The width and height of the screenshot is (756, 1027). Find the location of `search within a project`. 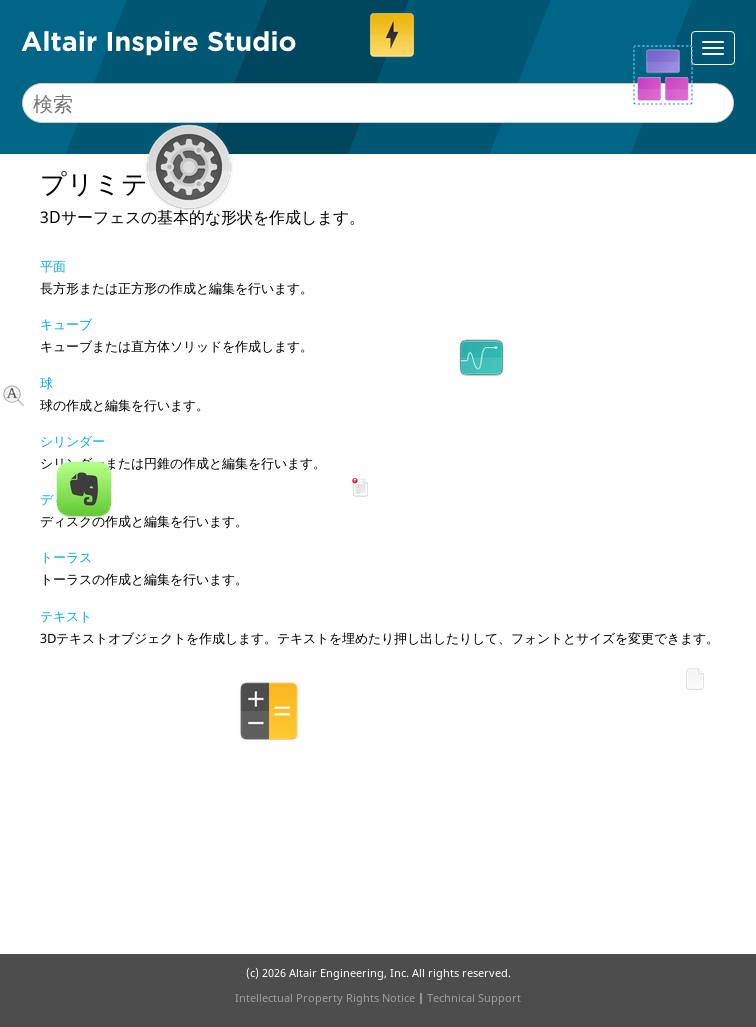

search within a project is located at coordinates (13, 395).